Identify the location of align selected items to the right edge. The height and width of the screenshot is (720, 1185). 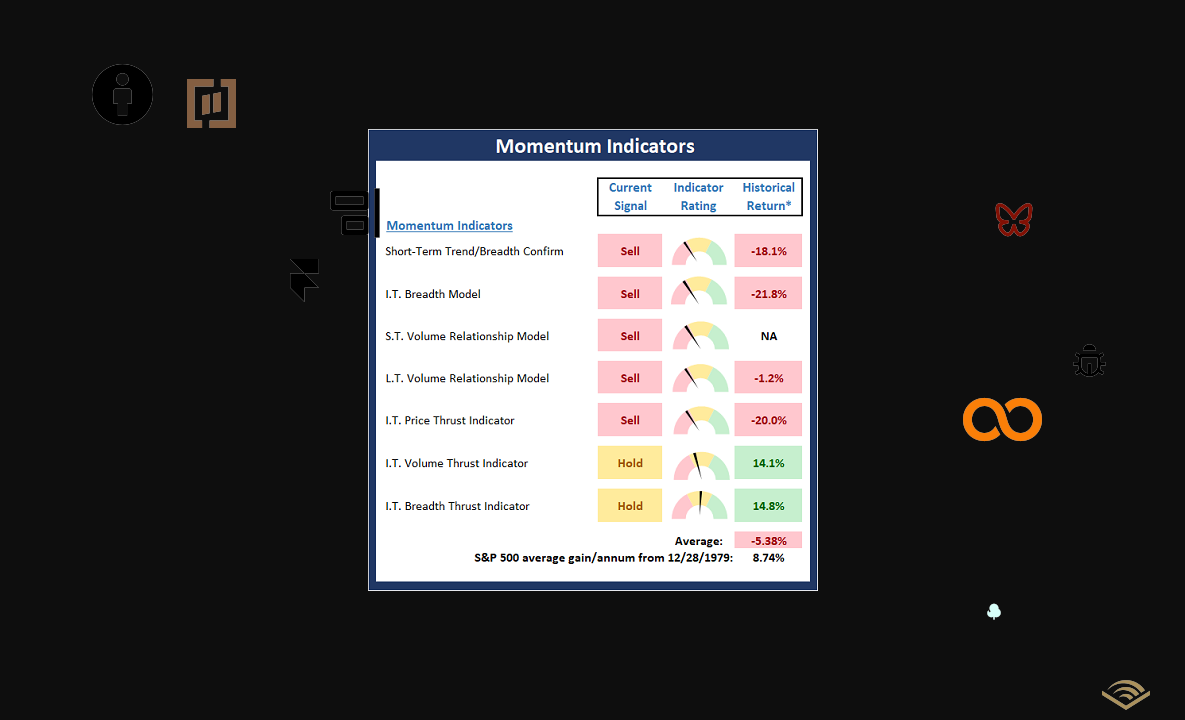
(355, 213).